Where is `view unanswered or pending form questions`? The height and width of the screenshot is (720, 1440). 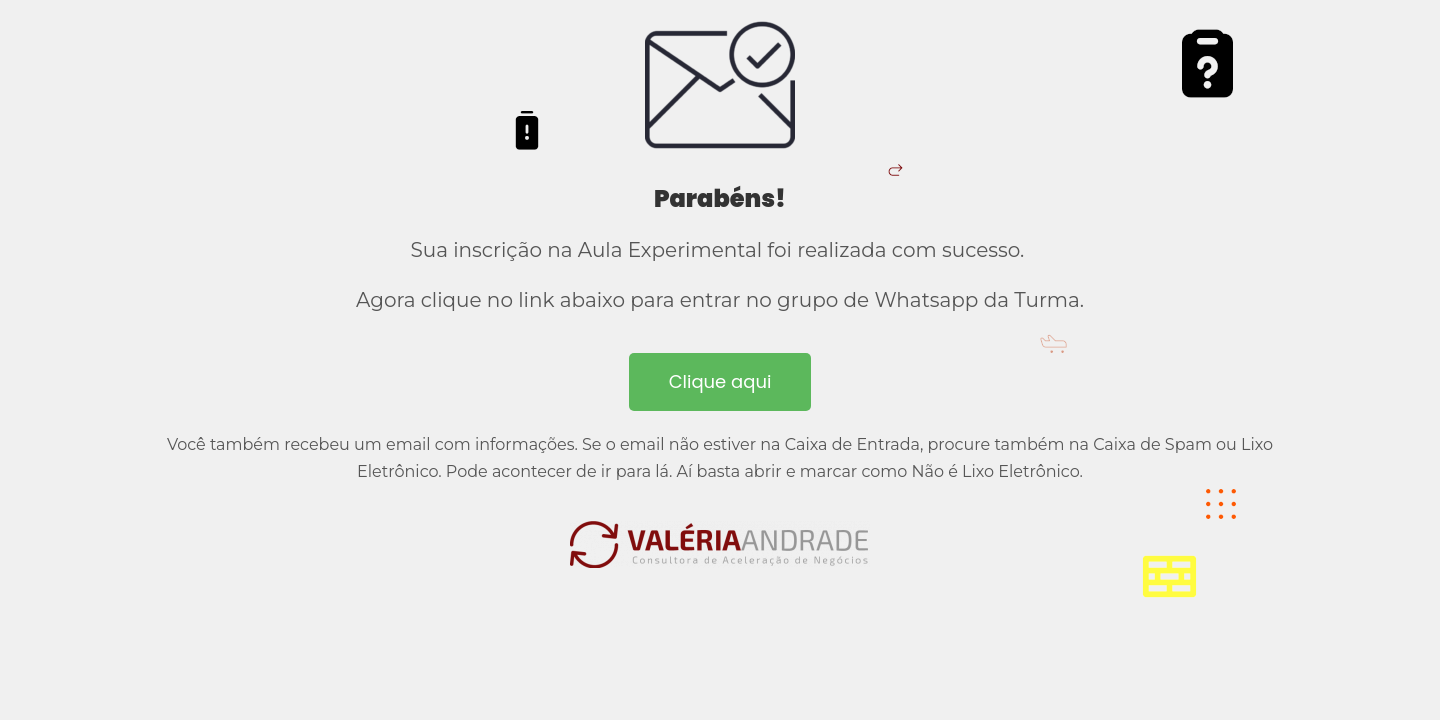 view unanswered or pending form questions is located at coordinates (1207, 63).